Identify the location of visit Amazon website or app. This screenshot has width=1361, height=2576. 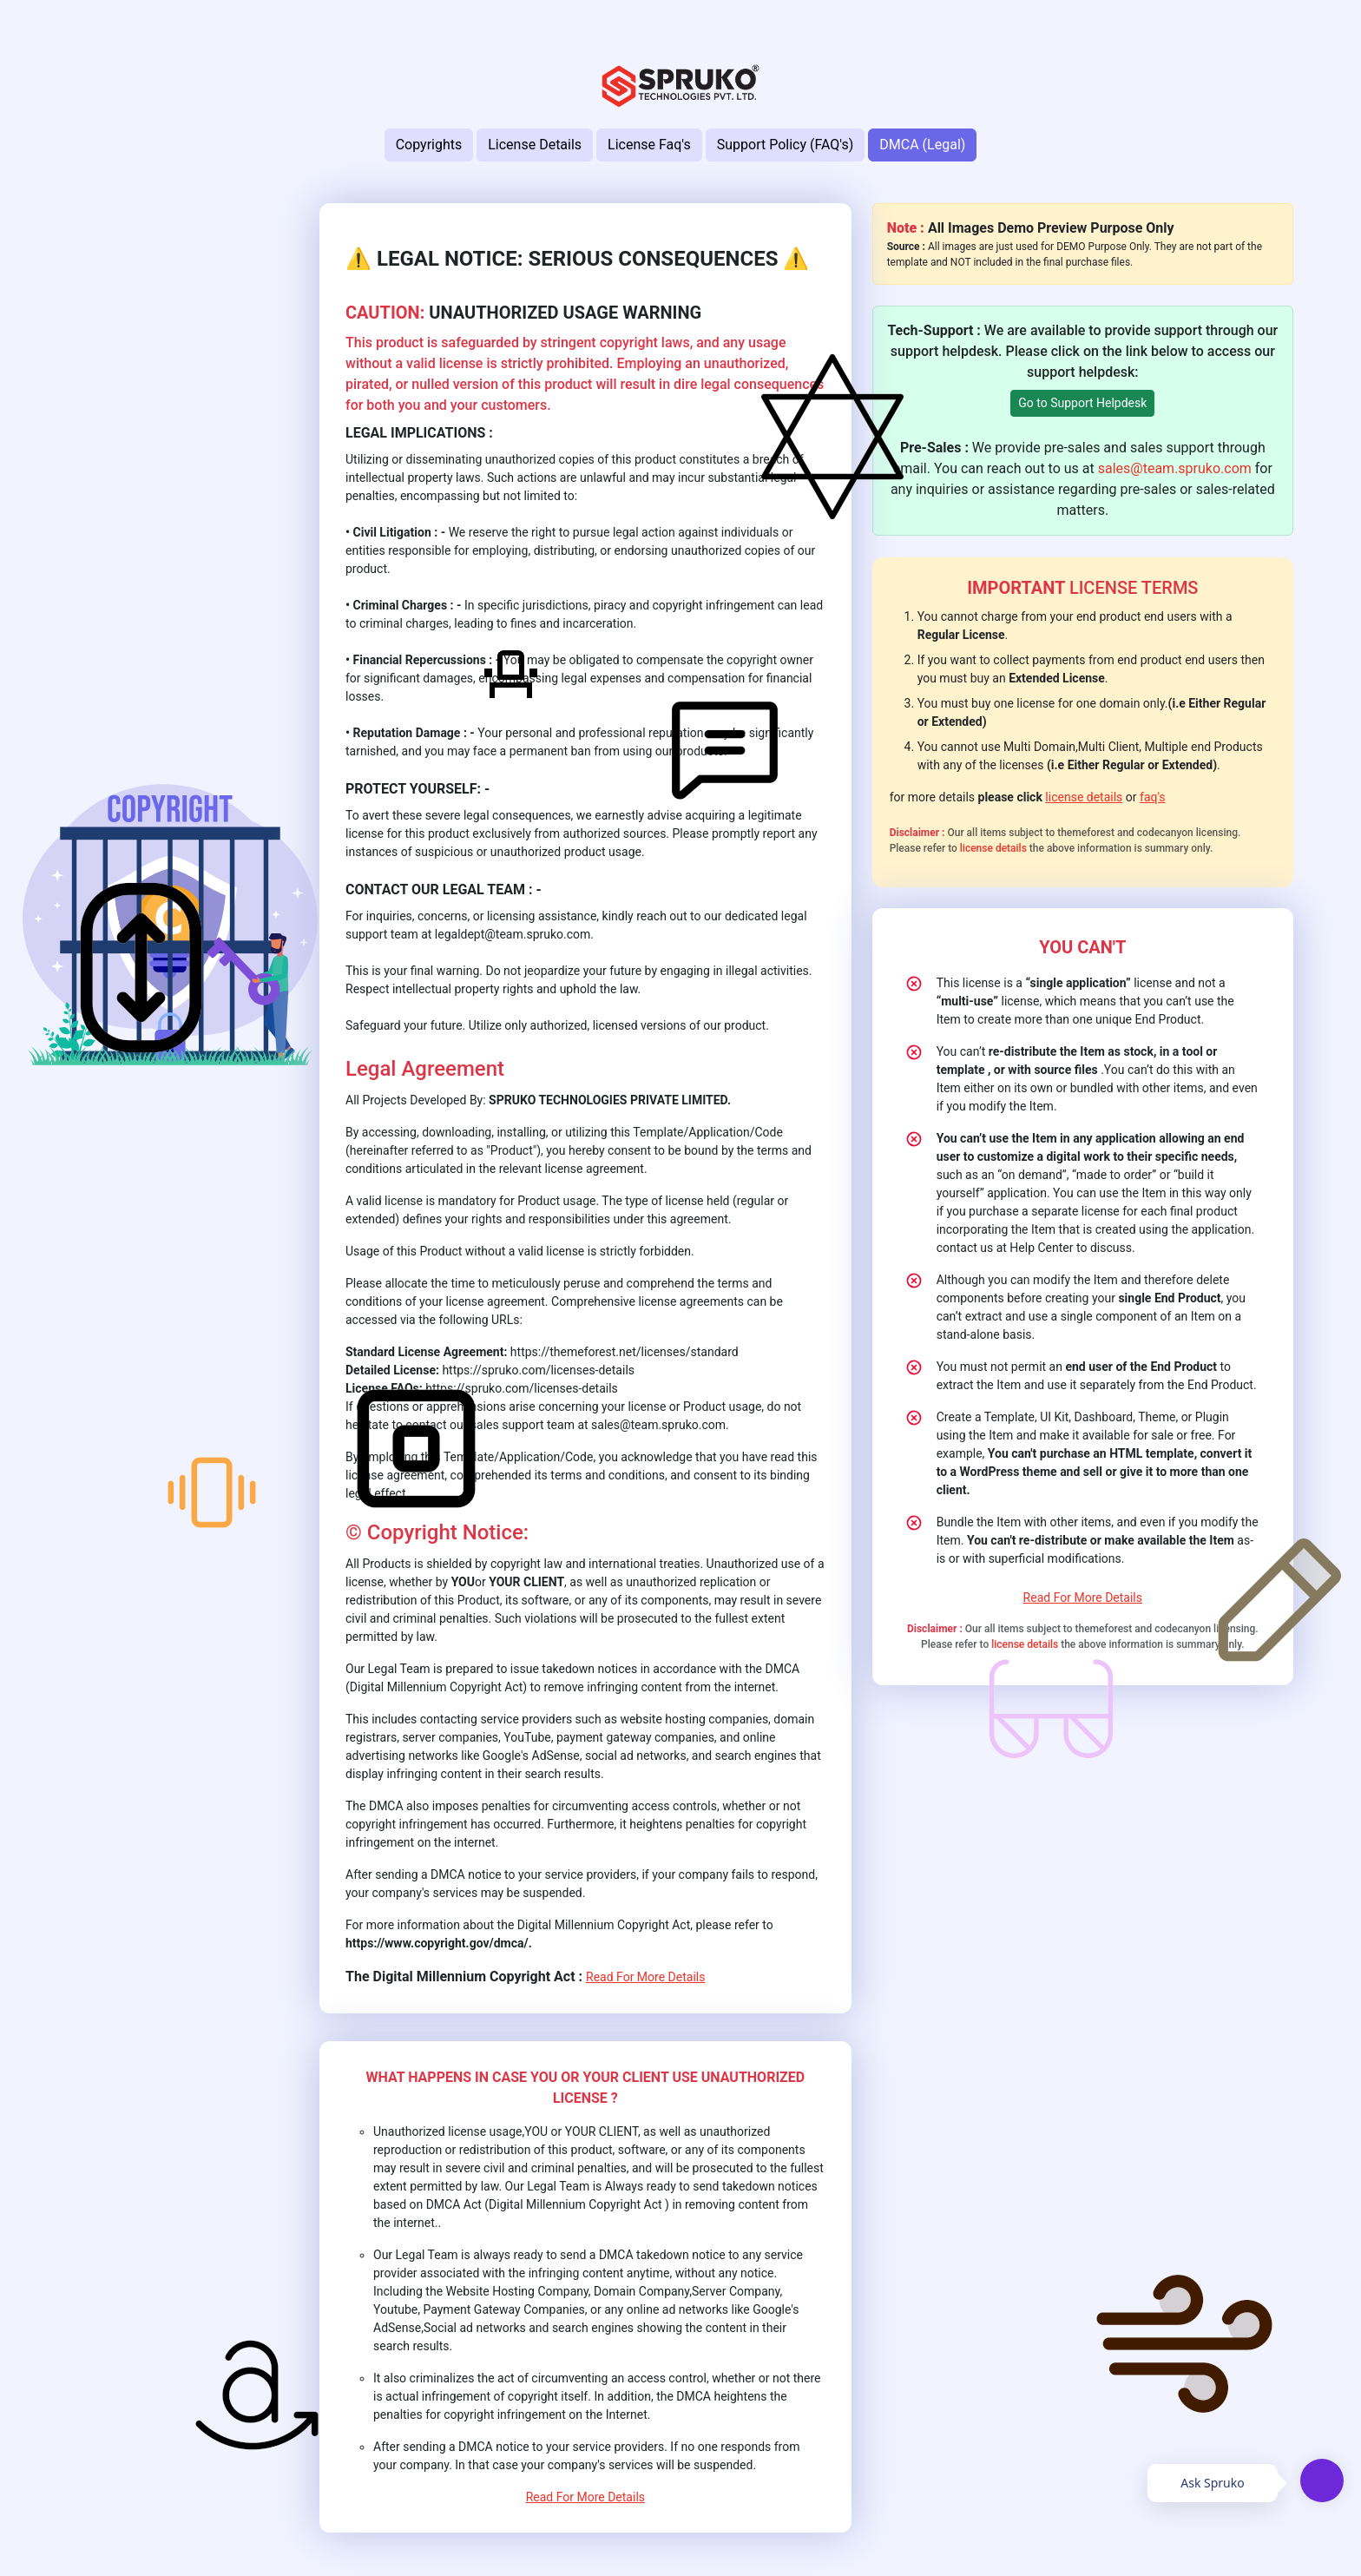
(253, 2393).